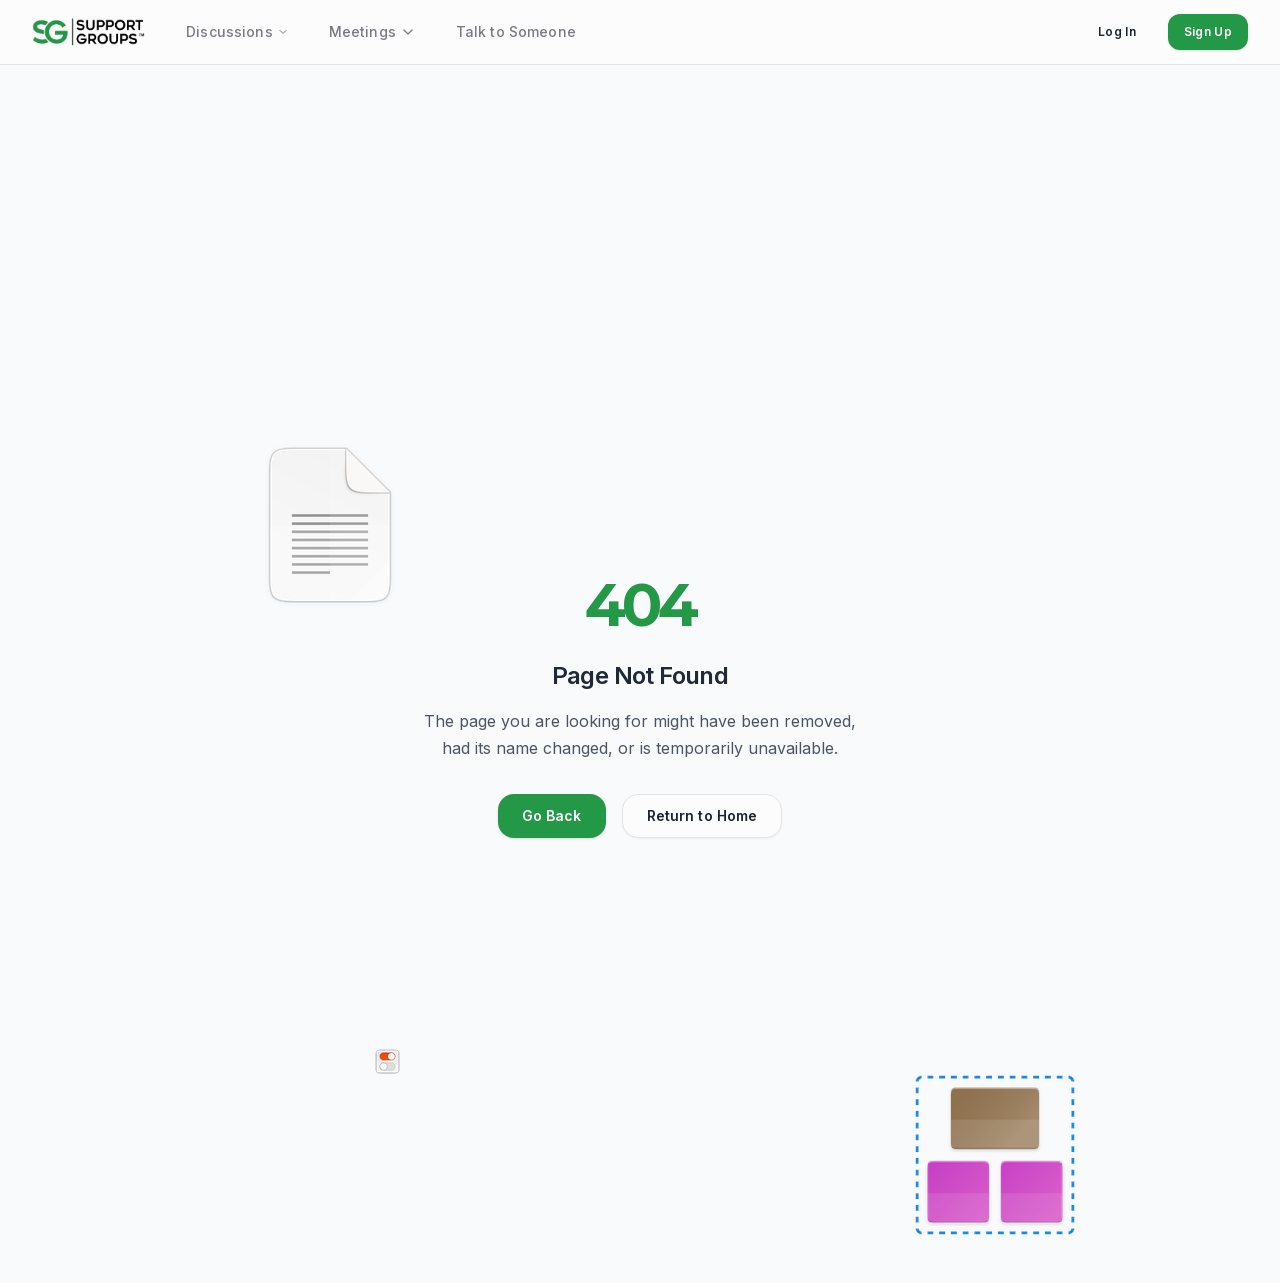 This screenshot has height=1283, width=1280. Describe the element at coordinates (995, 1155) in the screenshot. I see `select all items in the current view` at that location.